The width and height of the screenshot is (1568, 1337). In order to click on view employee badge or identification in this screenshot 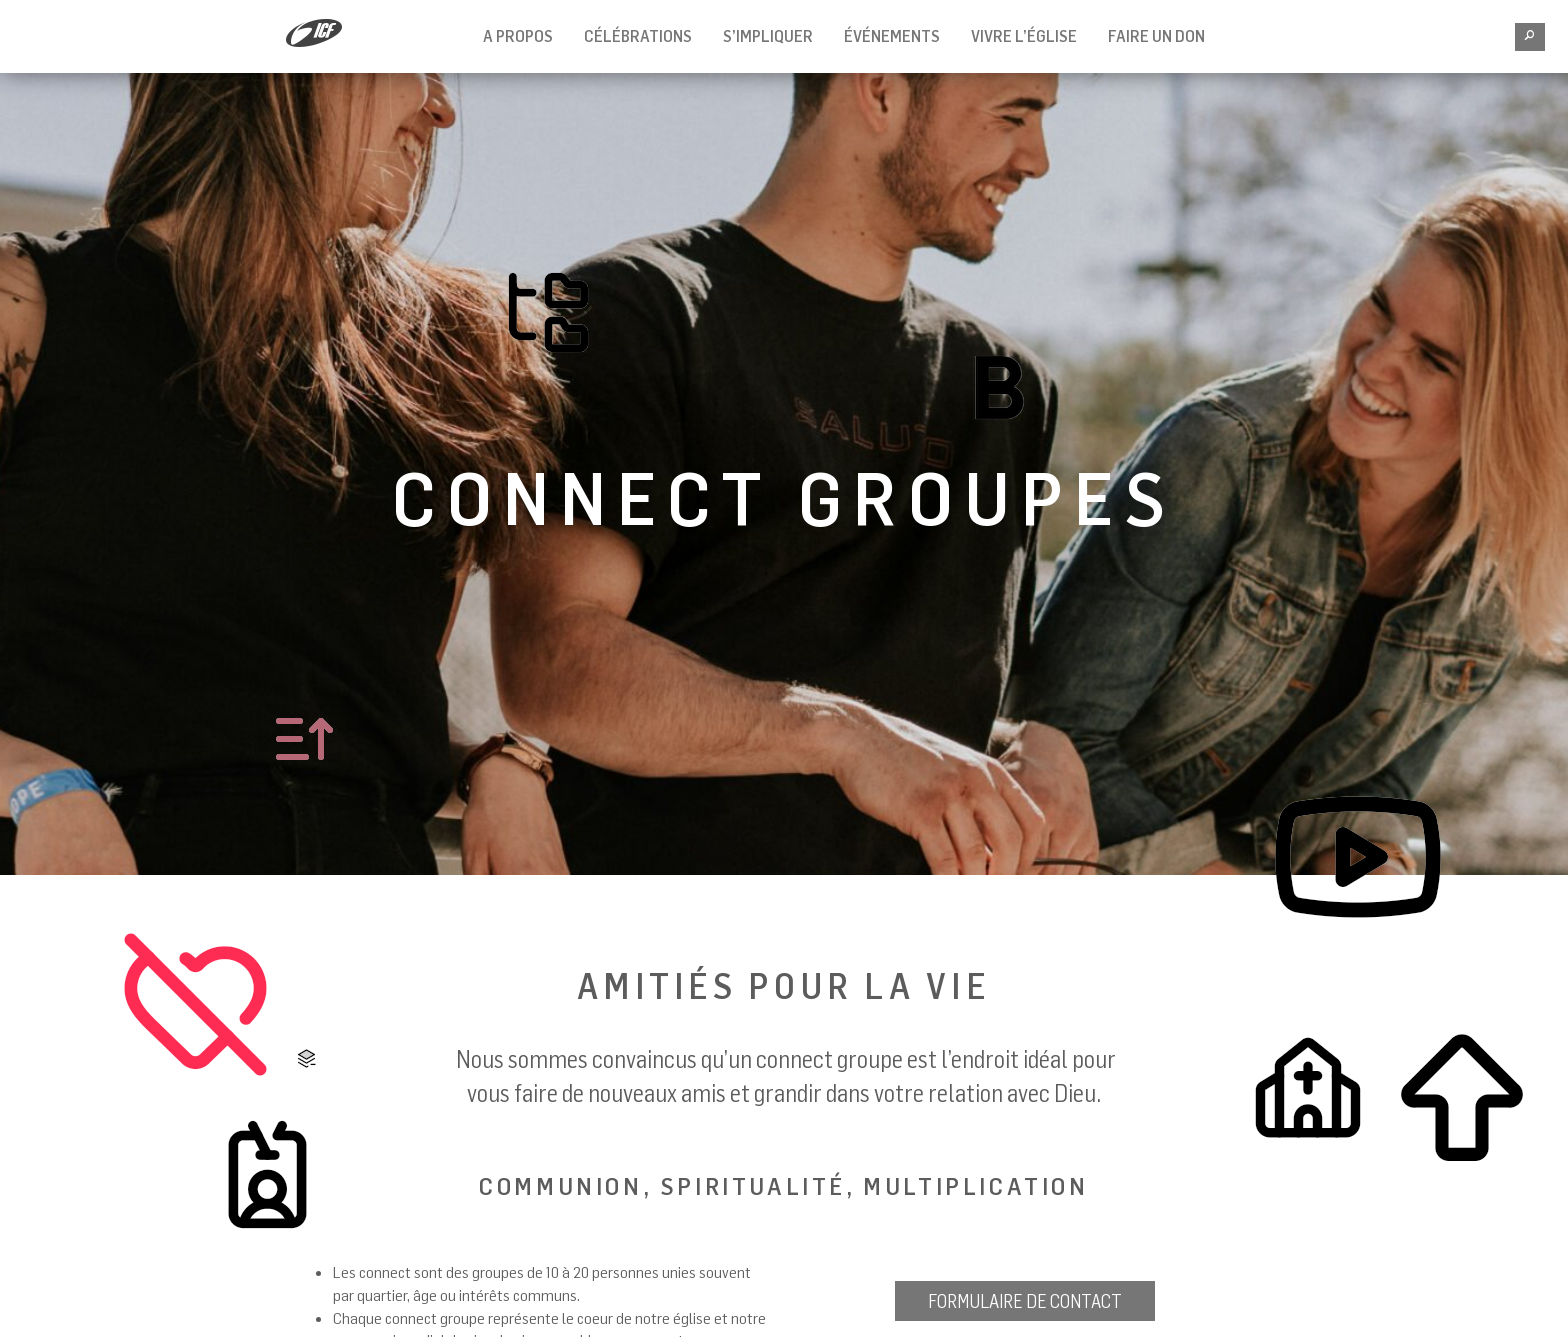, I will do `click(267, 1174)`.